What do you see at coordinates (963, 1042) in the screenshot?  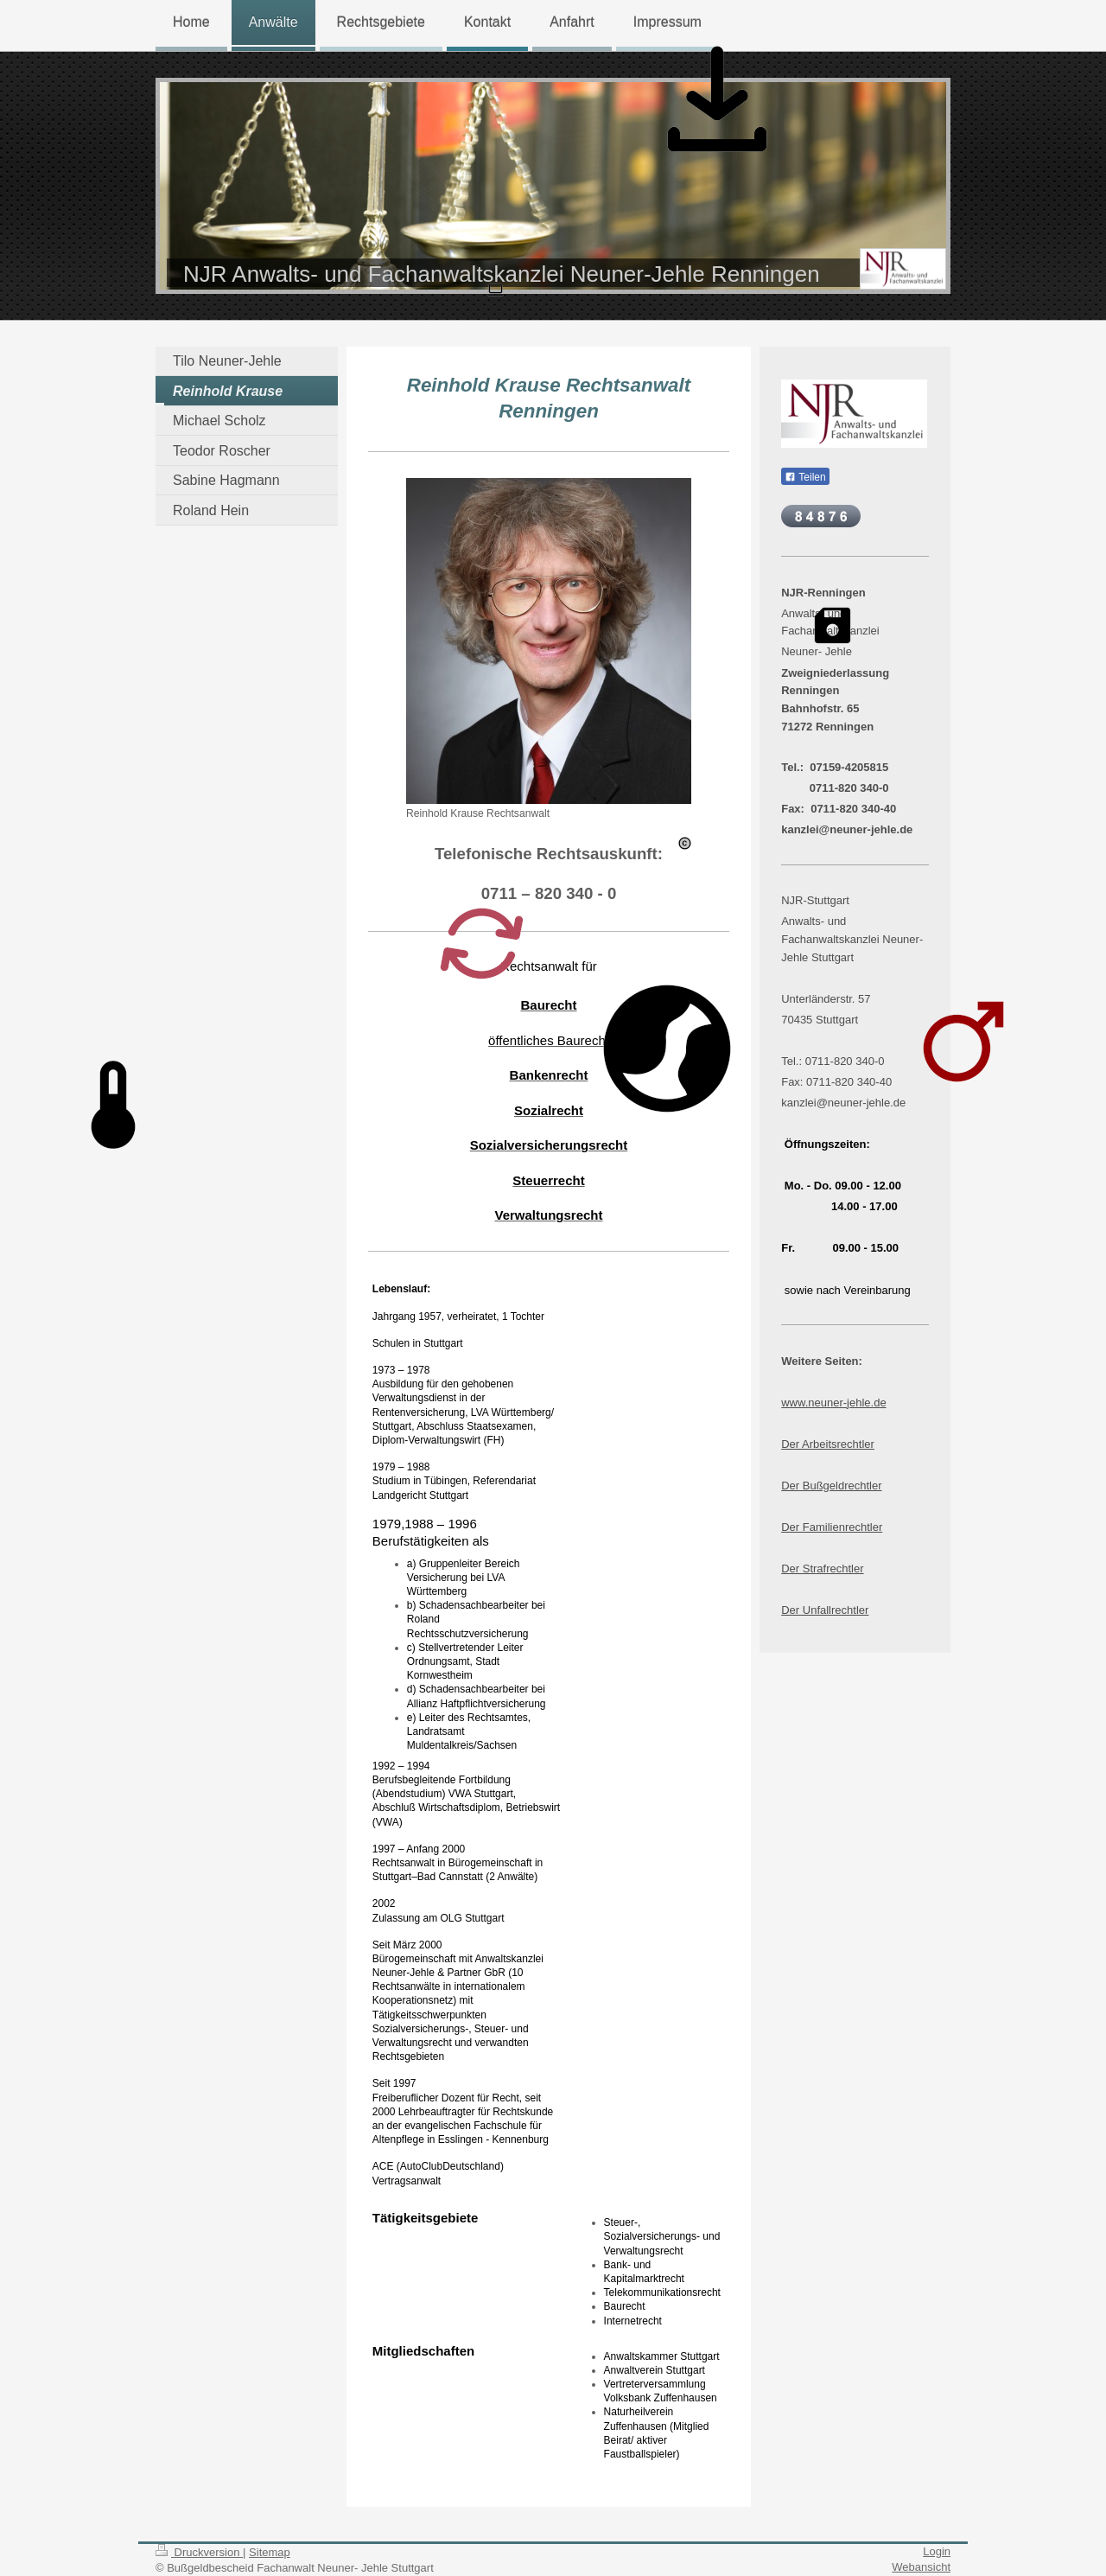 I see `select male gender option` at bounding box center [963, 1042].